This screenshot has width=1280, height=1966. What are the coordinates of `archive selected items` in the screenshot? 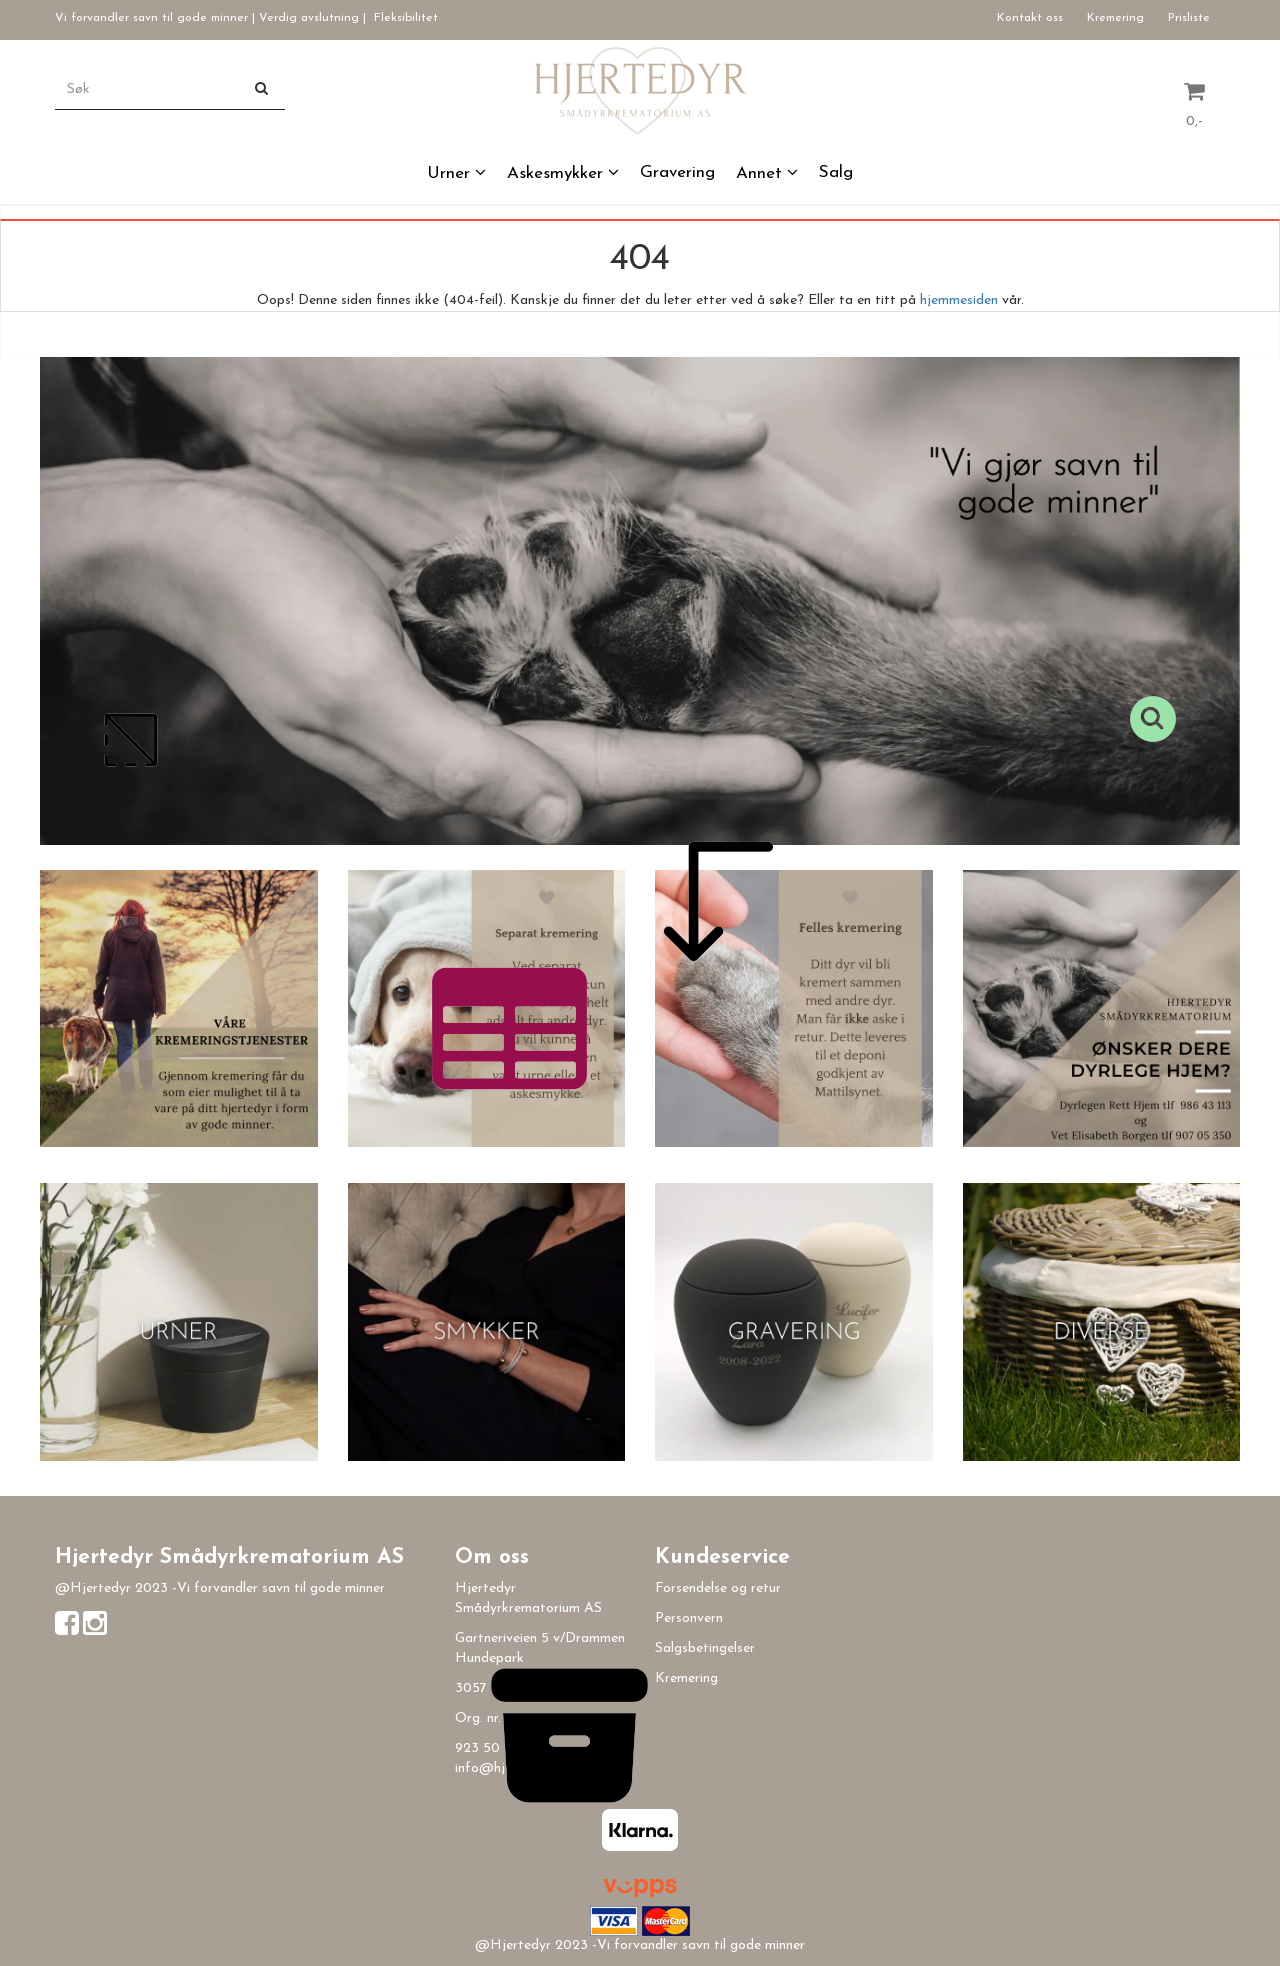 It's located at (569, 1735).